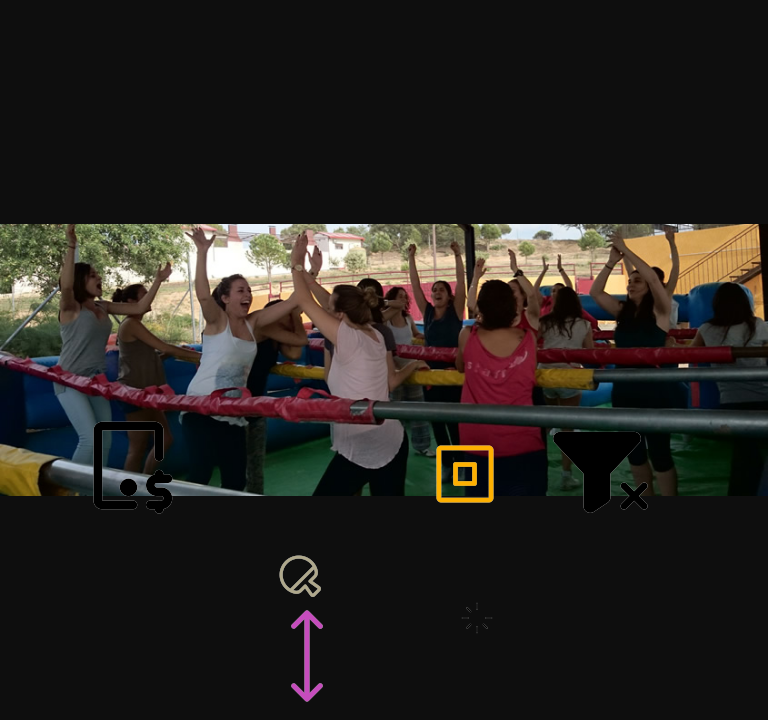 The height and width of the screenshot is (720, 768). Describe the element at coordinates (477, 618) in the screenshot. I see `indicates content is loading` at that location.